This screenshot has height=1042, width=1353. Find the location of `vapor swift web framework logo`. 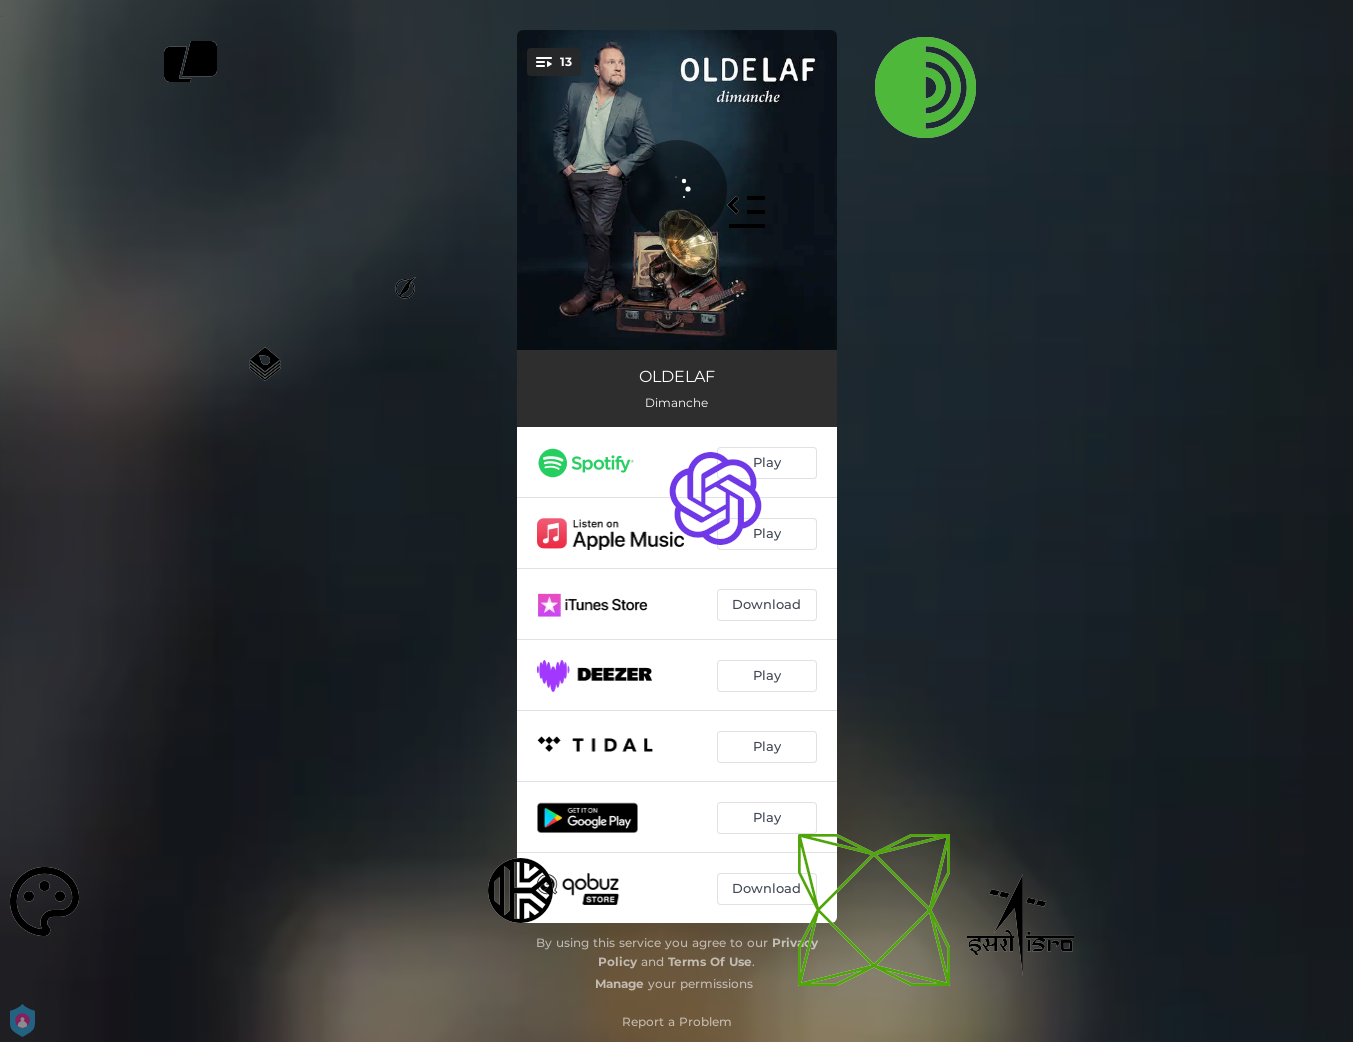

vapor swift web framework logo is located at coordinates (265, 364).